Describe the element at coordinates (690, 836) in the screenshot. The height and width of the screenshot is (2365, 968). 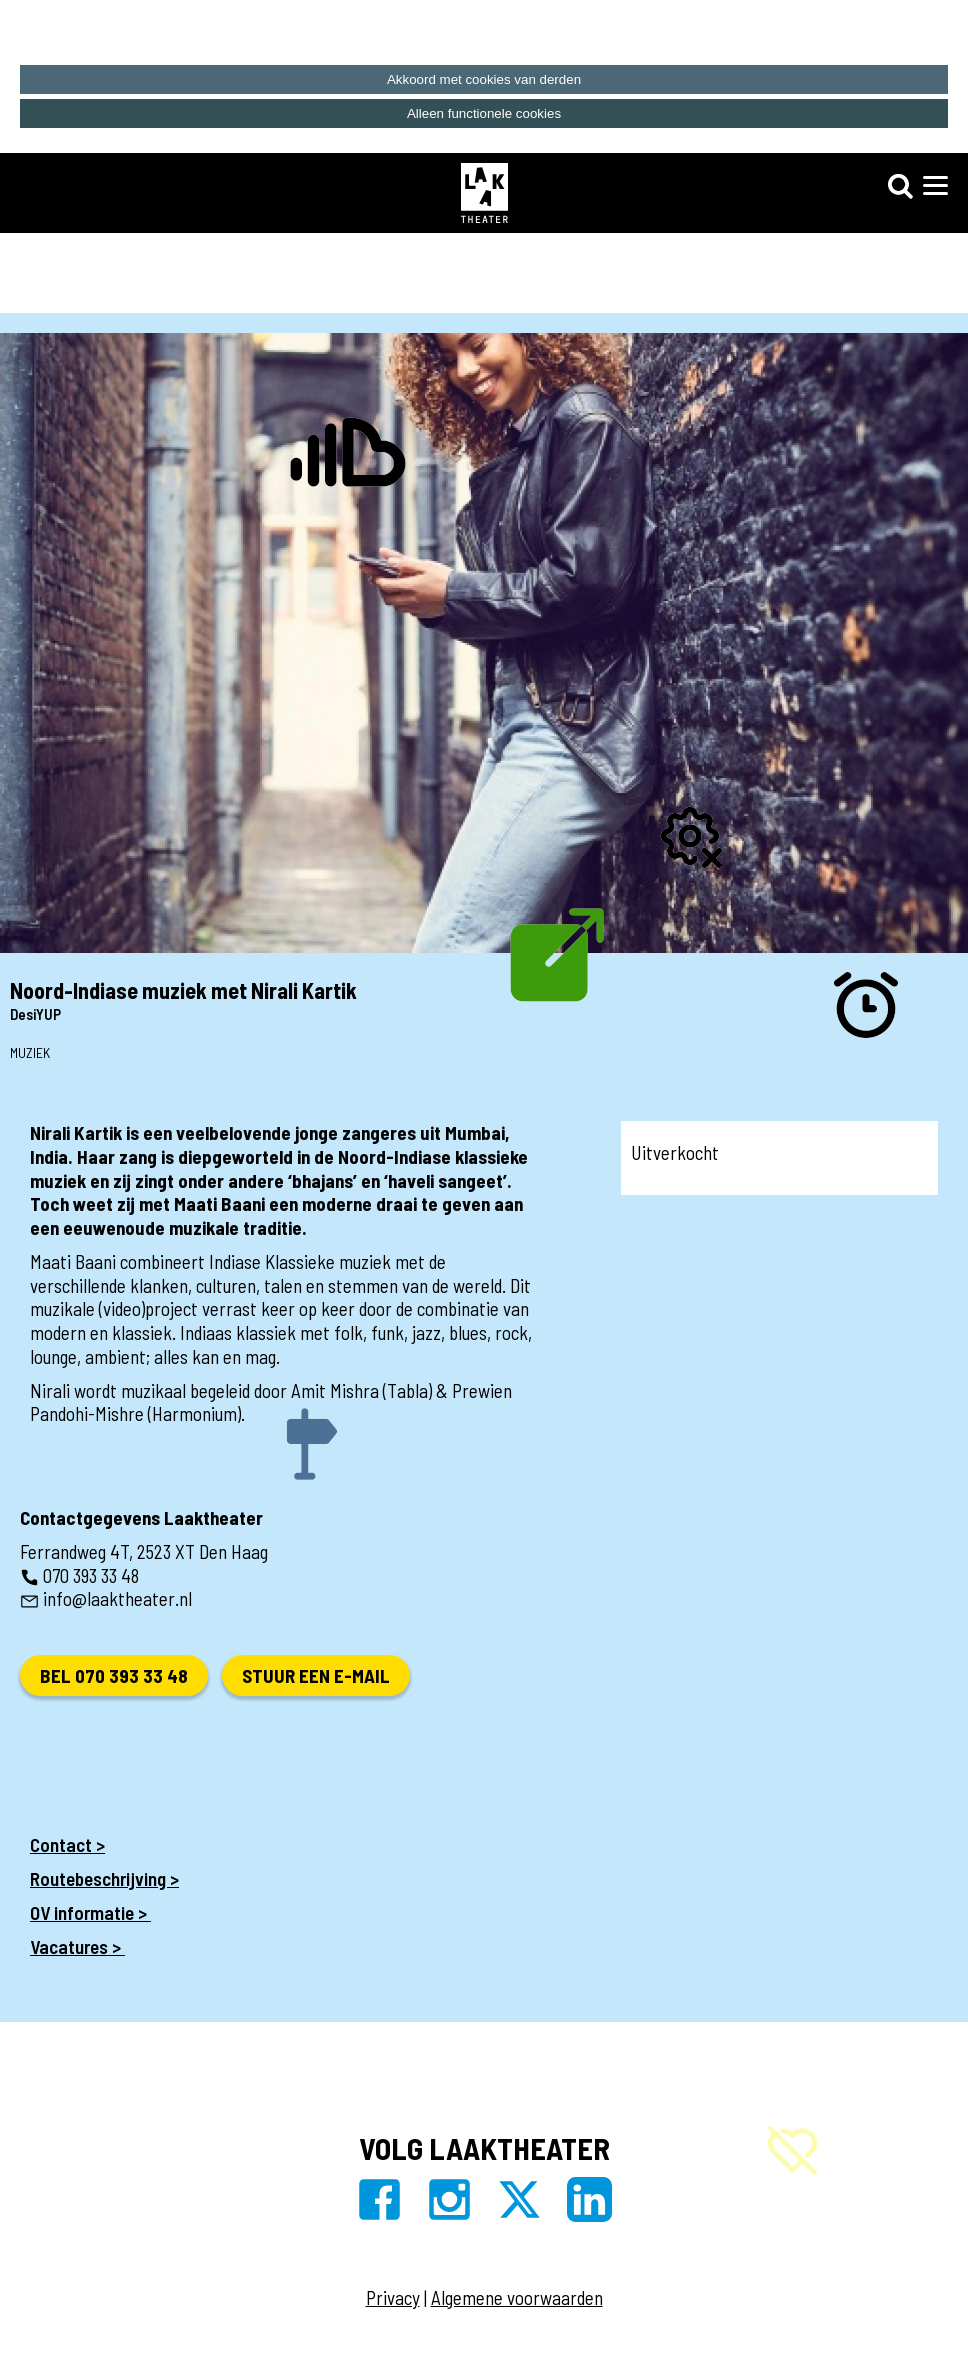
I see `remove or delete a settings configuration` at that location.